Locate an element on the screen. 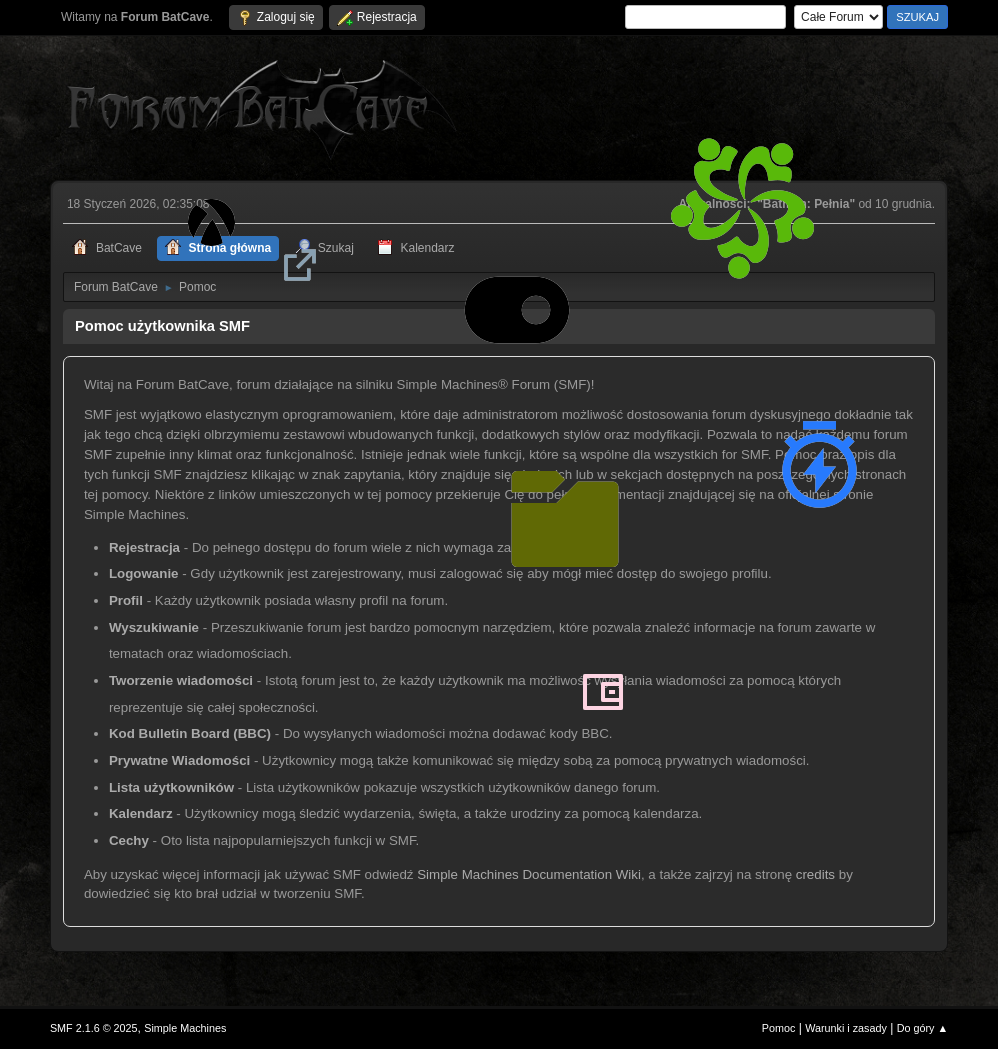 This screenshot has height=1049, width=998. open link in a new tab or window is located at coordinates (300, 265).